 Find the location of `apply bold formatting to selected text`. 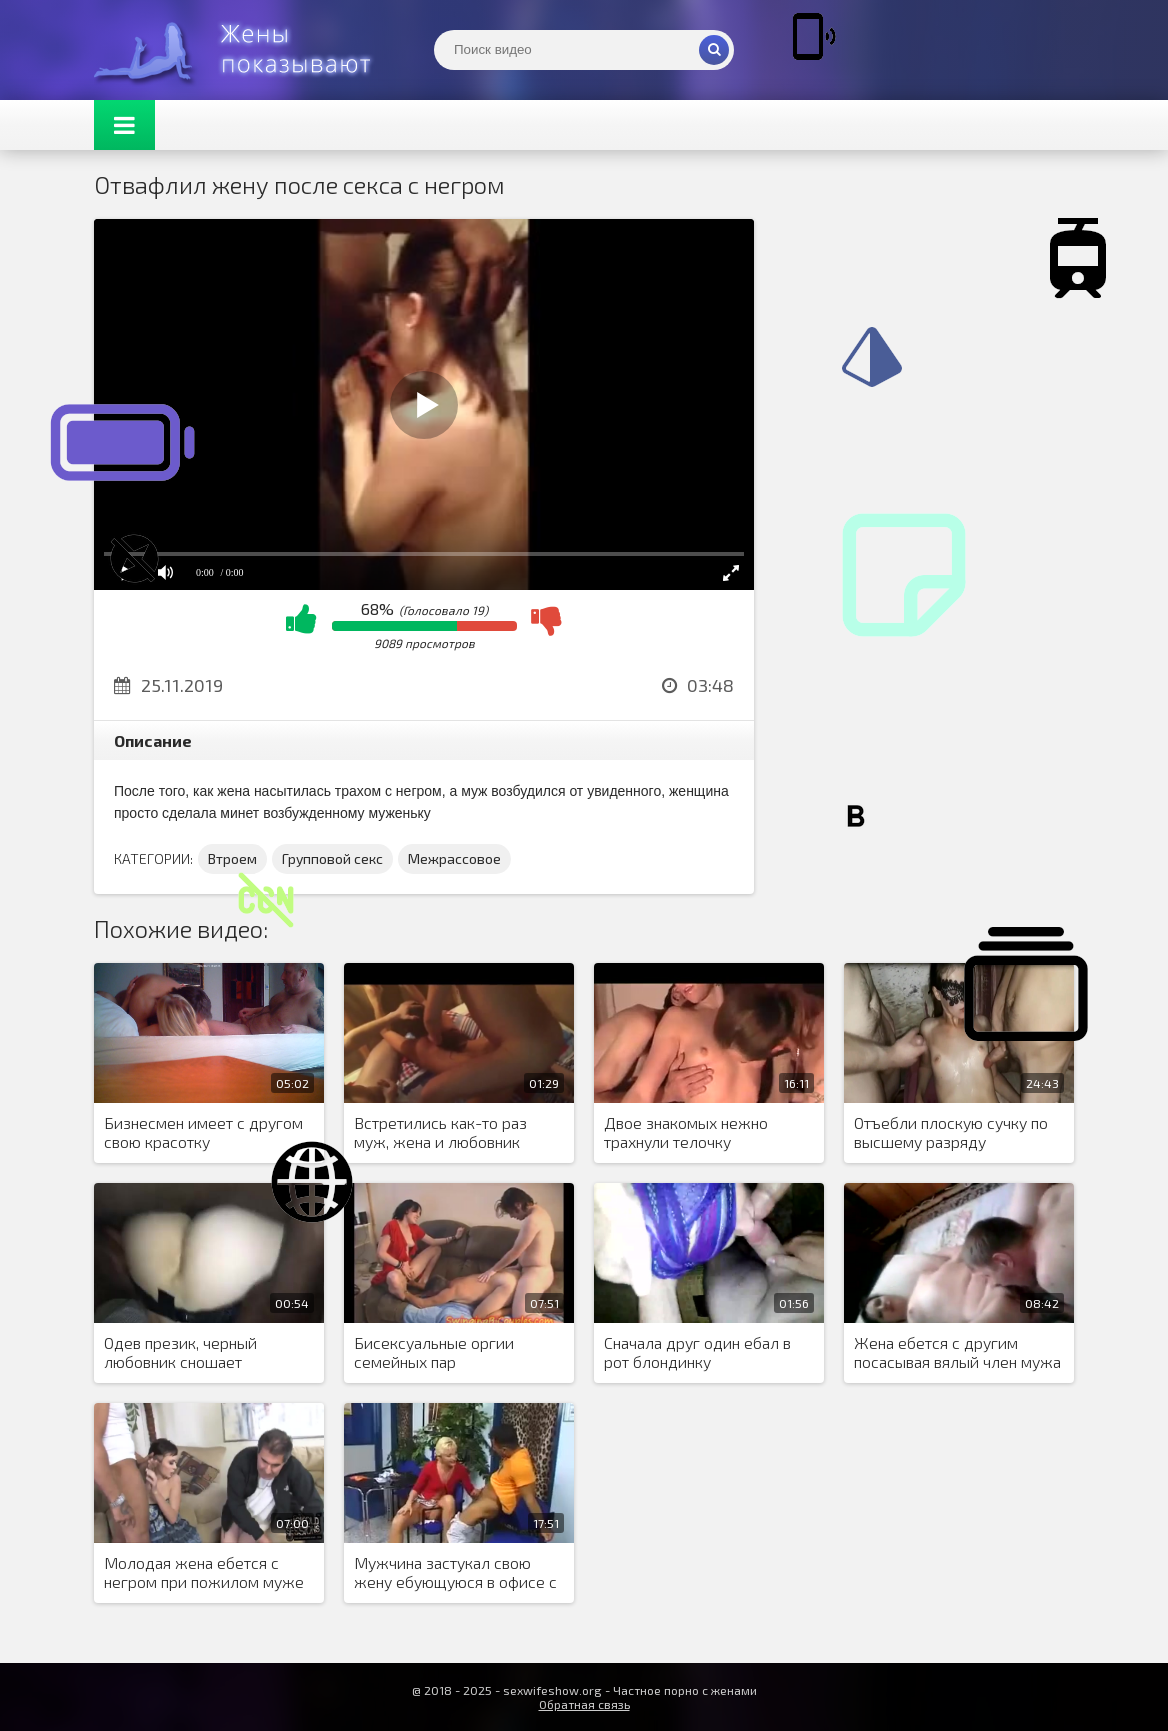

apply bold formatting to selected text is located at coordinates (855, 817).